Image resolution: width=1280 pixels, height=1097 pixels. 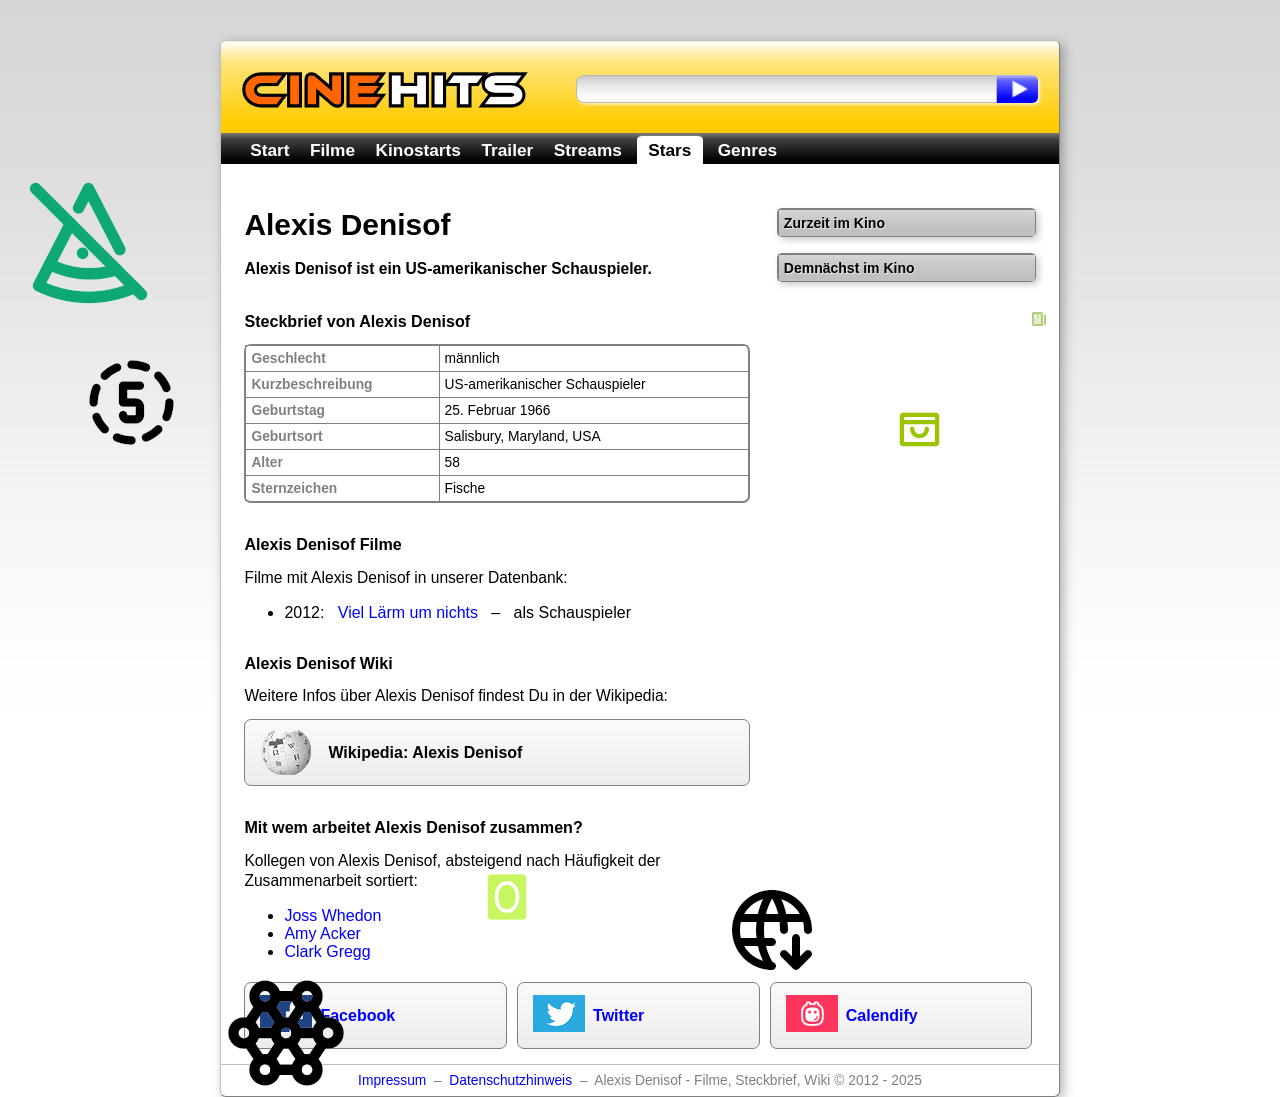 What do you see at coordinates (88, 241) in the screenshot?
I see `indicates pizza is unavailable or sold out` at bounding box center [88, 241].